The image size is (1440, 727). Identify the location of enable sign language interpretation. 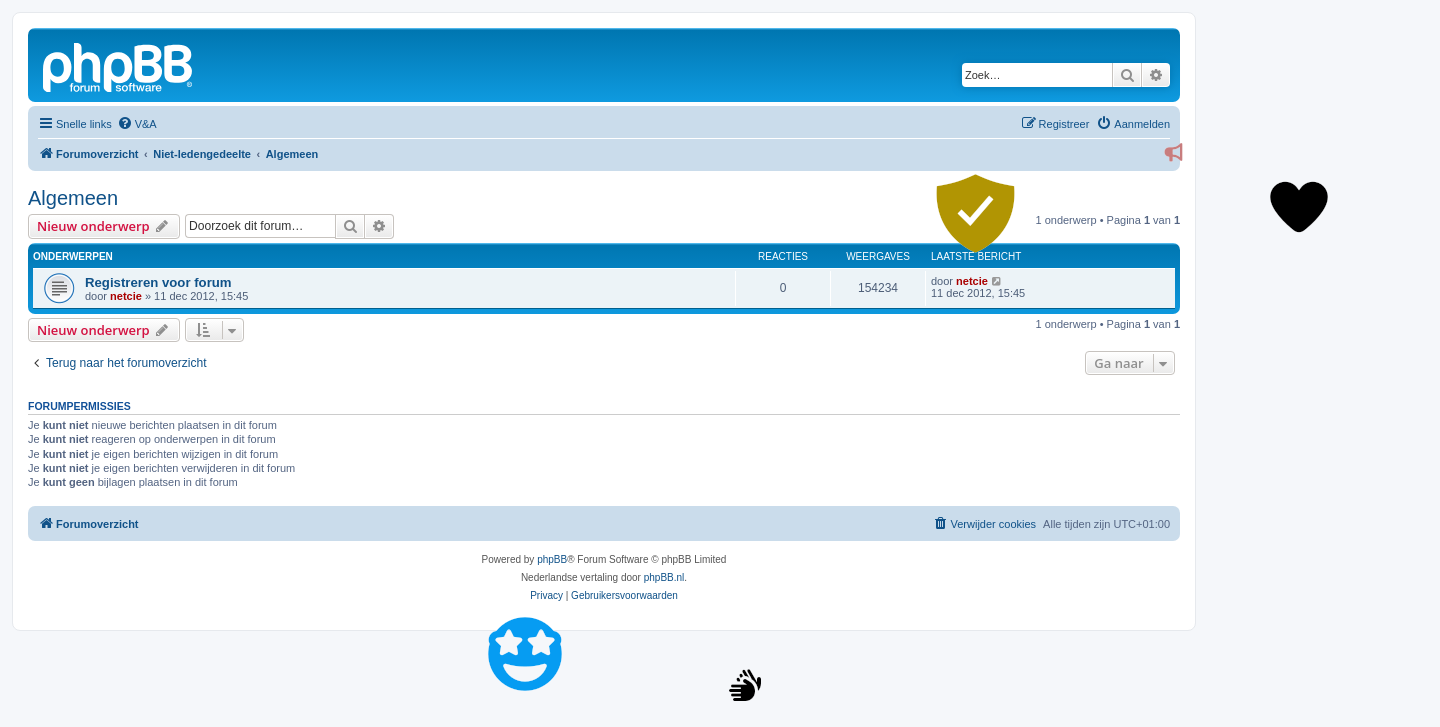
(745, 685).